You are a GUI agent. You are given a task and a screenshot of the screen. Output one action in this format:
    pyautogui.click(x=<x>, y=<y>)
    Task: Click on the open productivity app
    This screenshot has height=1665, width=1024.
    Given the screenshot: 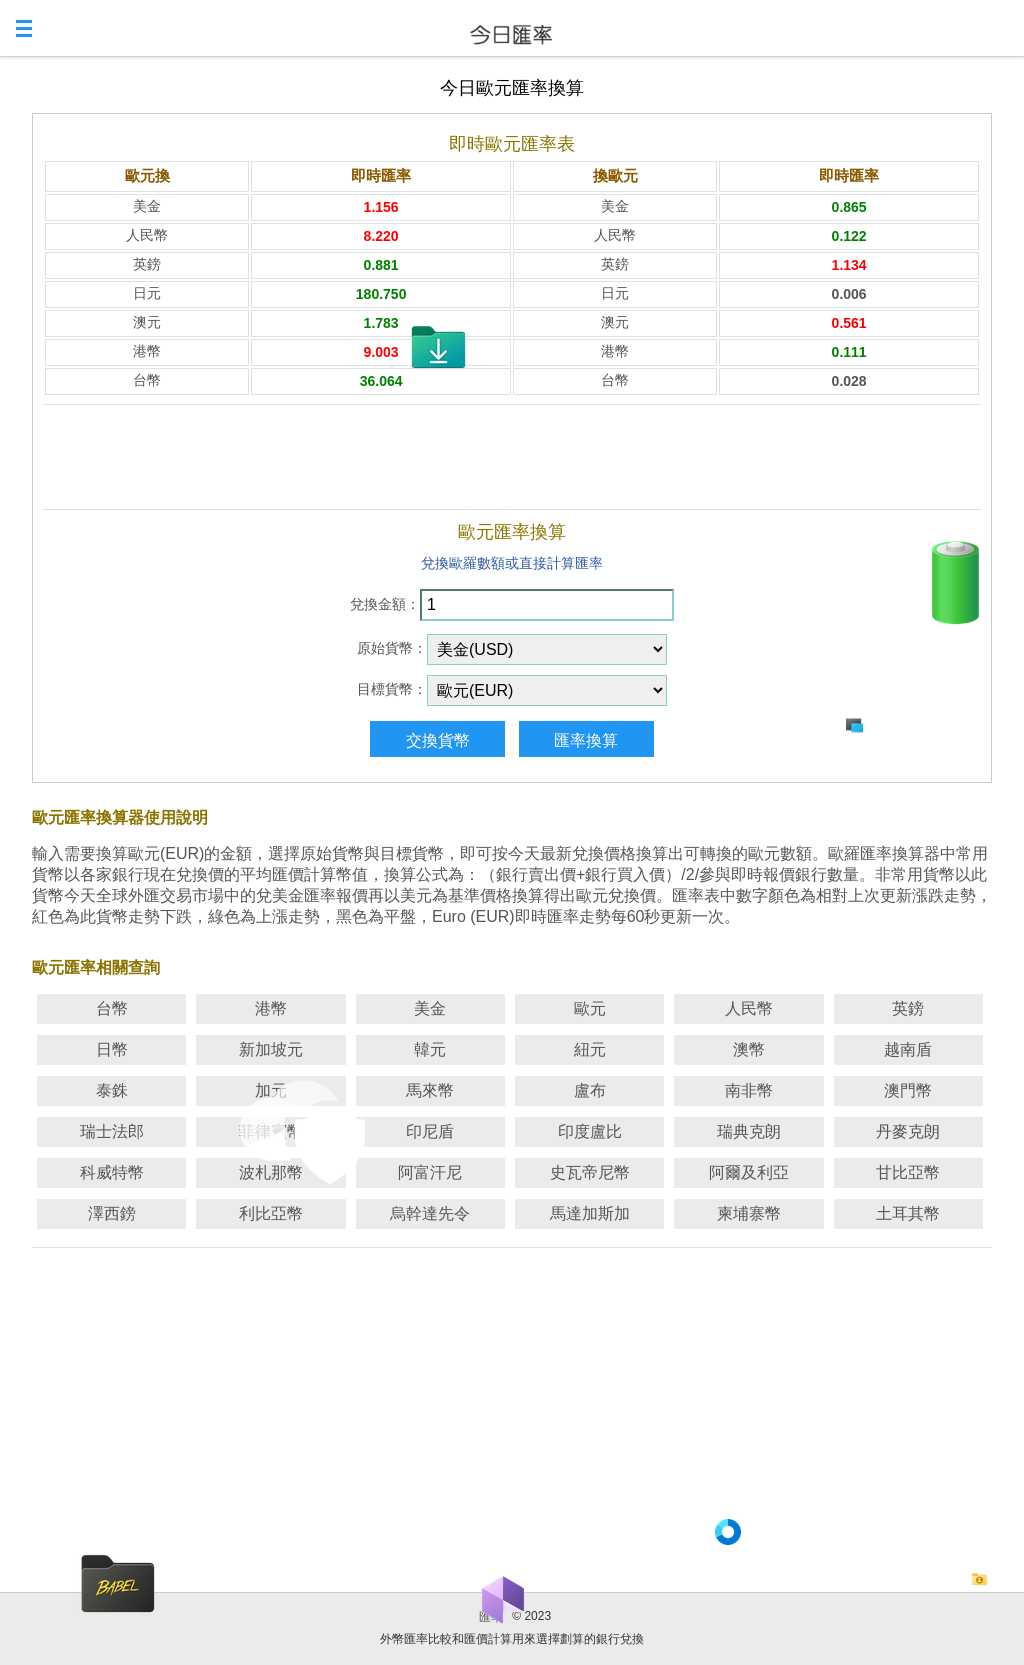 What is the action you would take?
    pyautogui.click(x=728, y=1532)
    